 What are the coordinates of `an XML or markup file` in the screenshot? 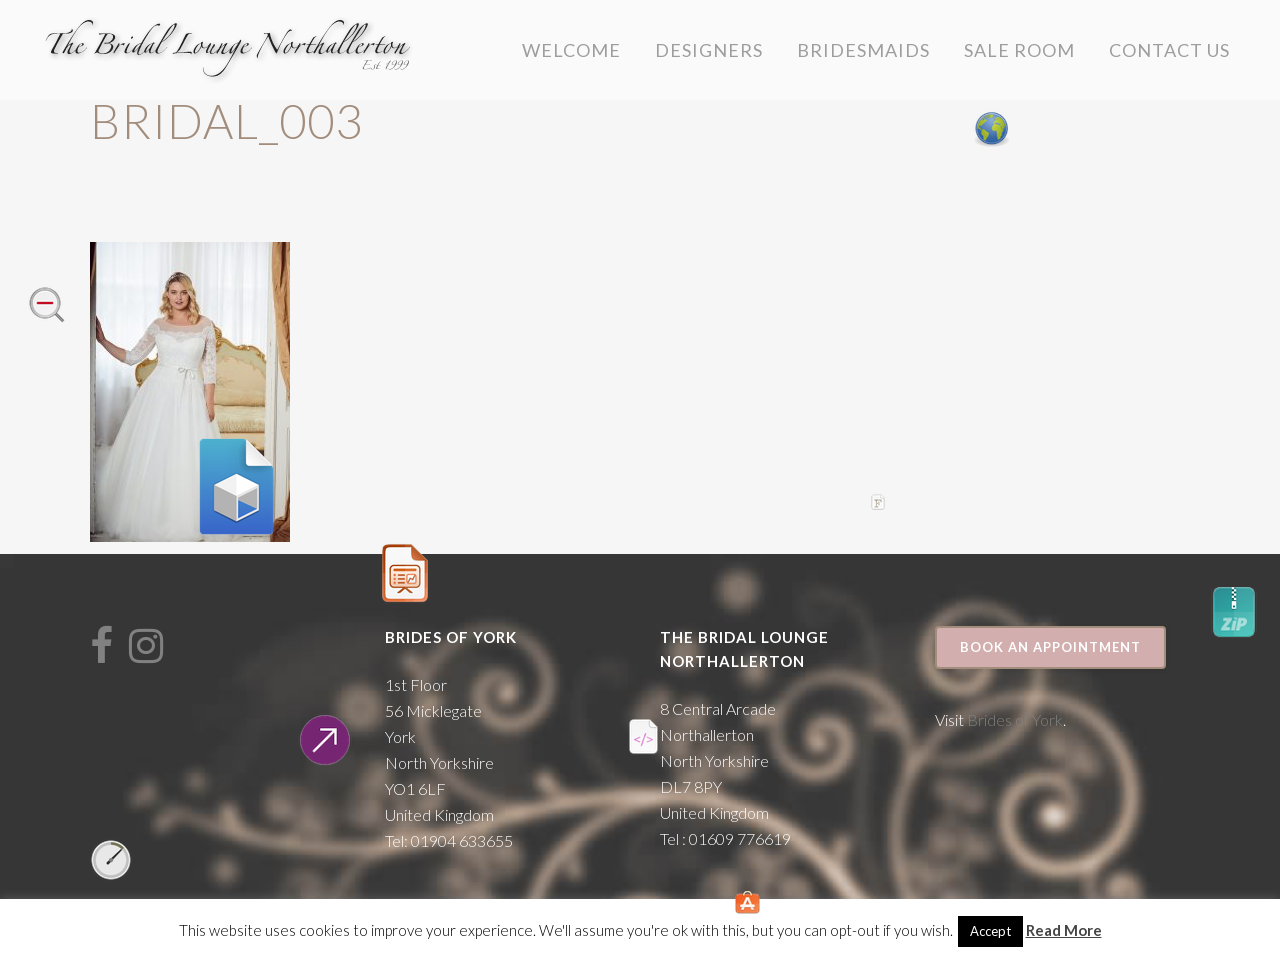 It's located at (643, 736).